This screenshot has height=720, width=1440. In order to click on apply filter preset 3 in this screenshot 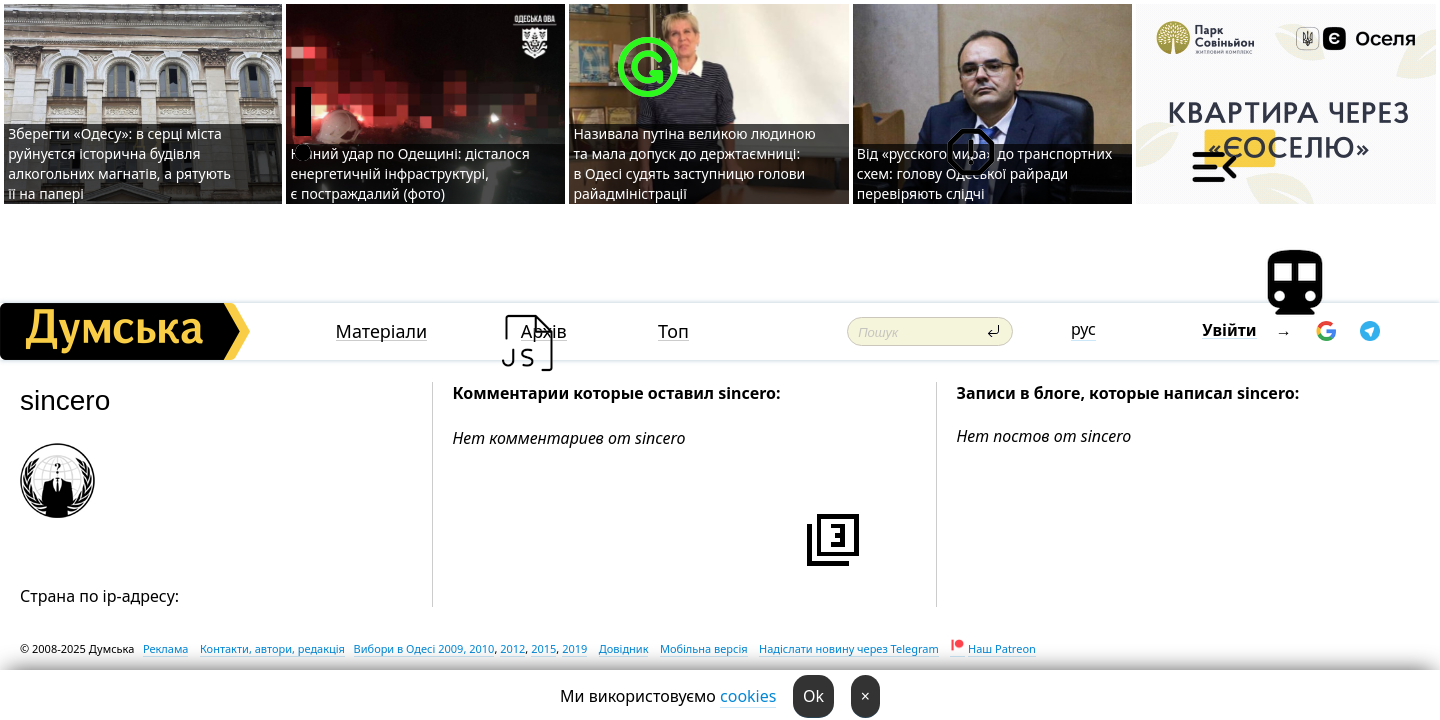, I will do `click(833, 540)`.